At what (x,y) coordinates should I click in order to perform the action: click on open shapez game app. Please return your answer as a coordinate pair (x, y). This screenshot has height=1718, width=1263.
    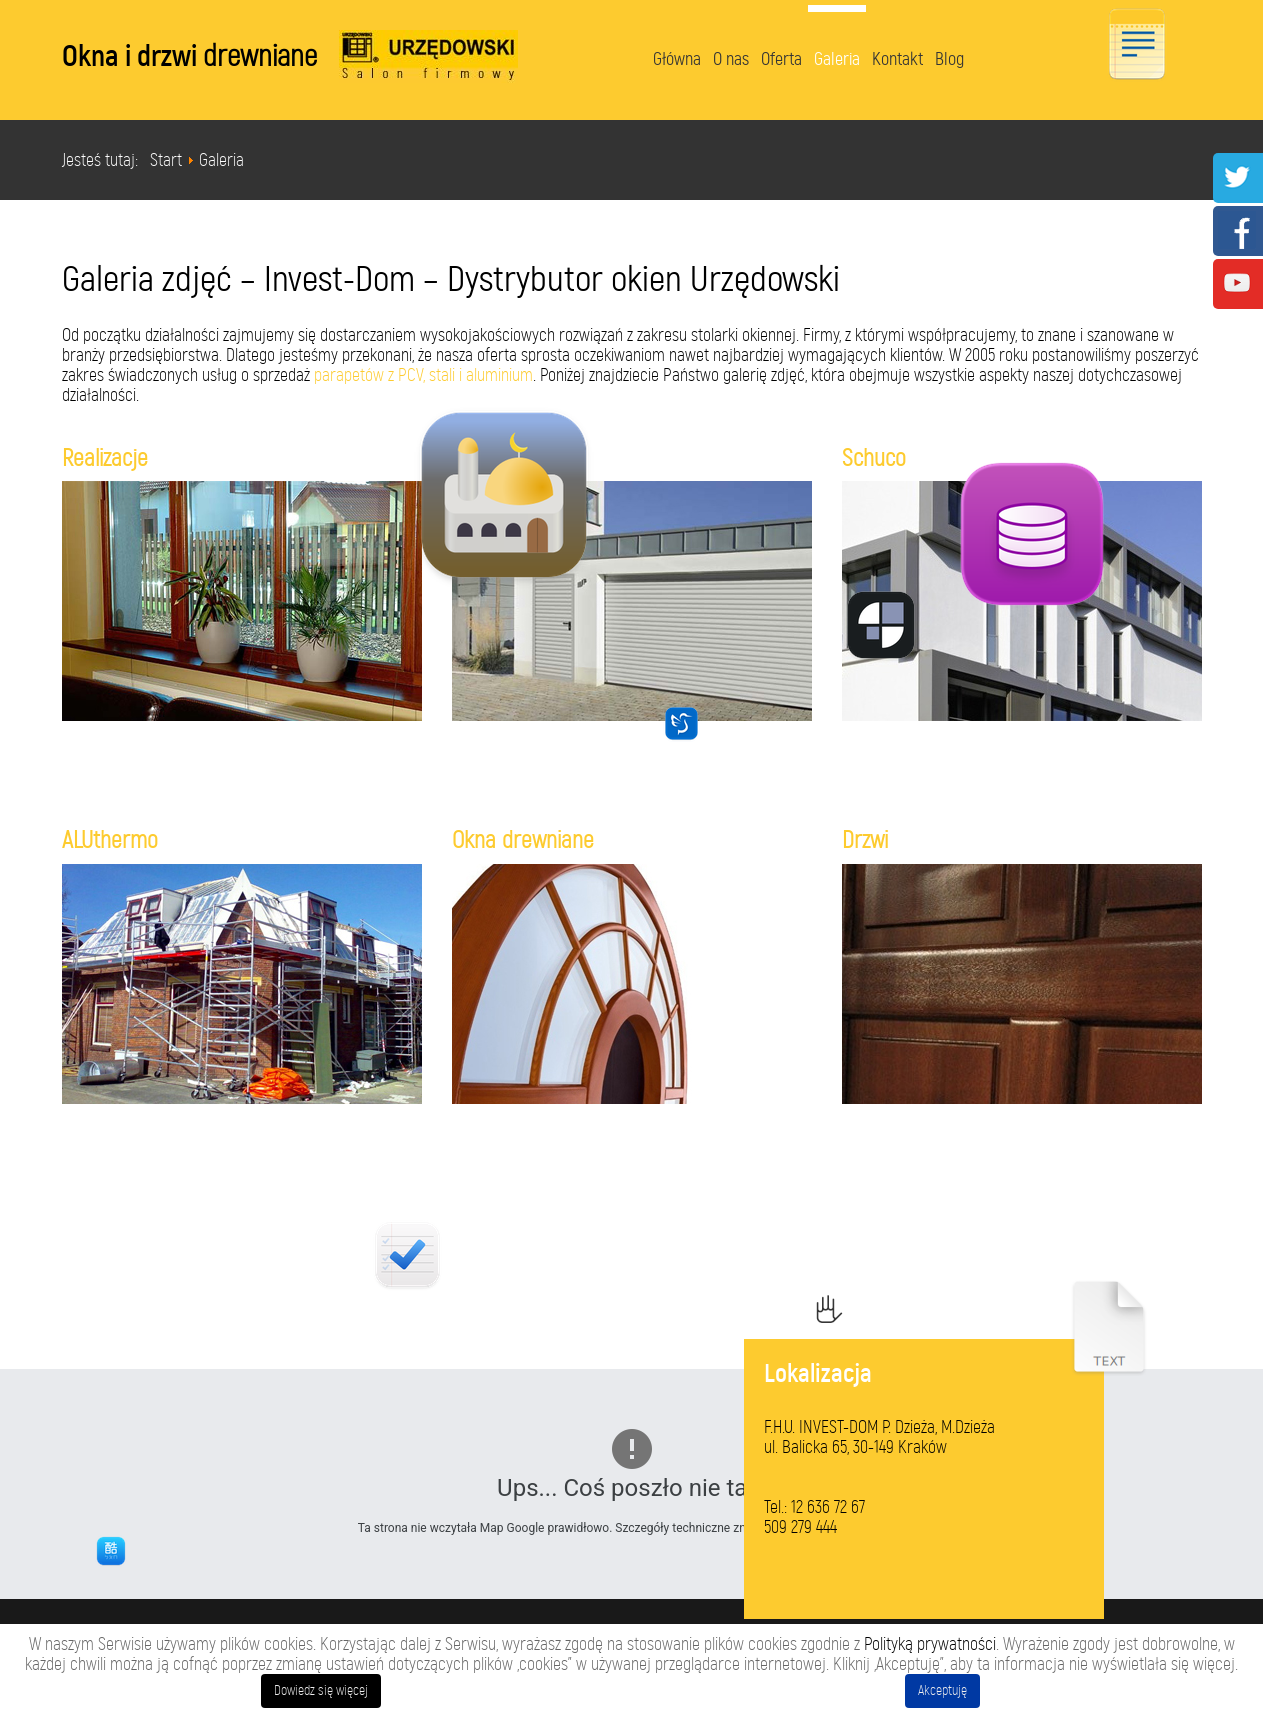
    Looking at the image, I should click on (881, 625).